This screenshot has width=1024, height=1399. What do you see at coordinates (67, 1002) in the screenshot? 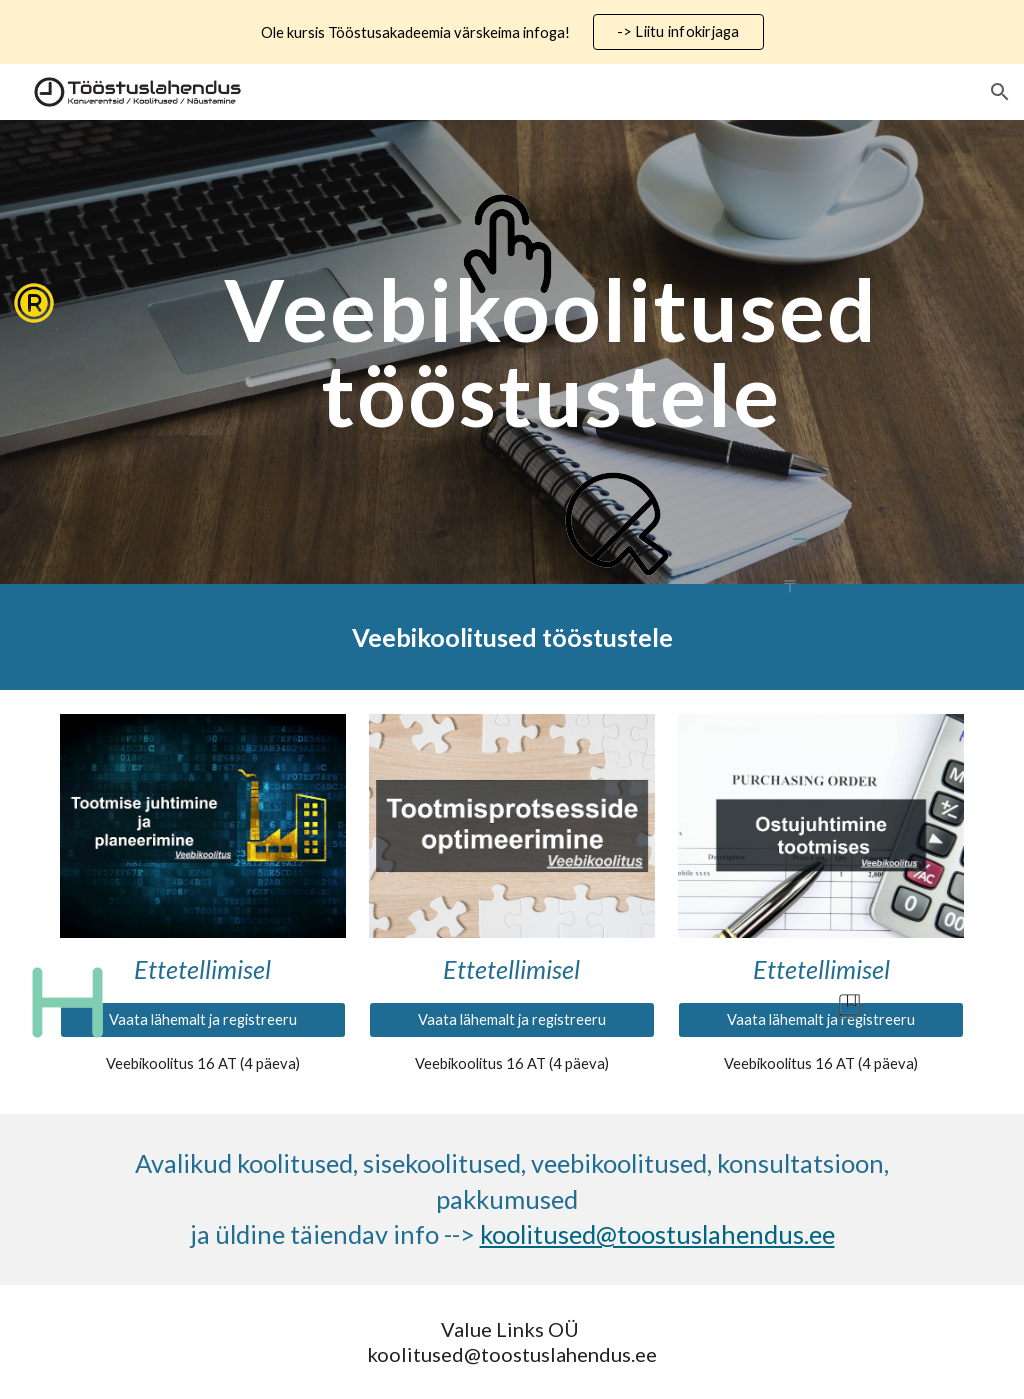
I see `apply heading text formatting` at bounding box center [67, 1002].